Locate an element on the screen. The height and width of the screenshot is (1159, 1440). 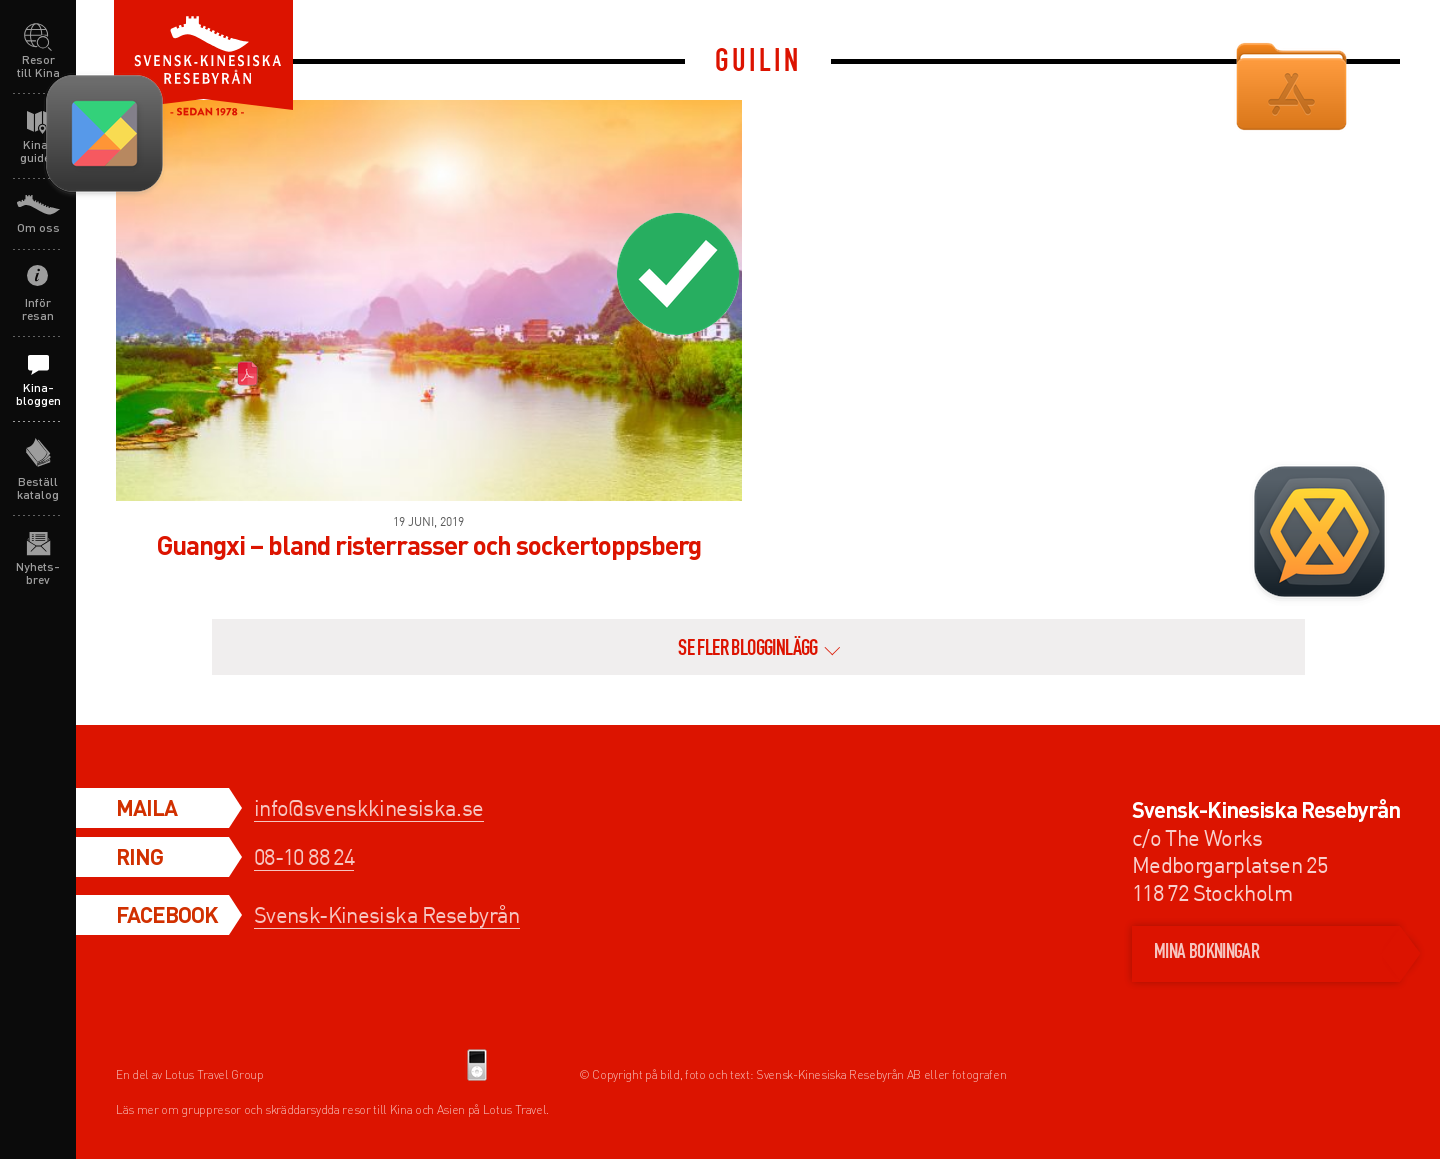
open a PDF document is located at coordinates (247, 373).